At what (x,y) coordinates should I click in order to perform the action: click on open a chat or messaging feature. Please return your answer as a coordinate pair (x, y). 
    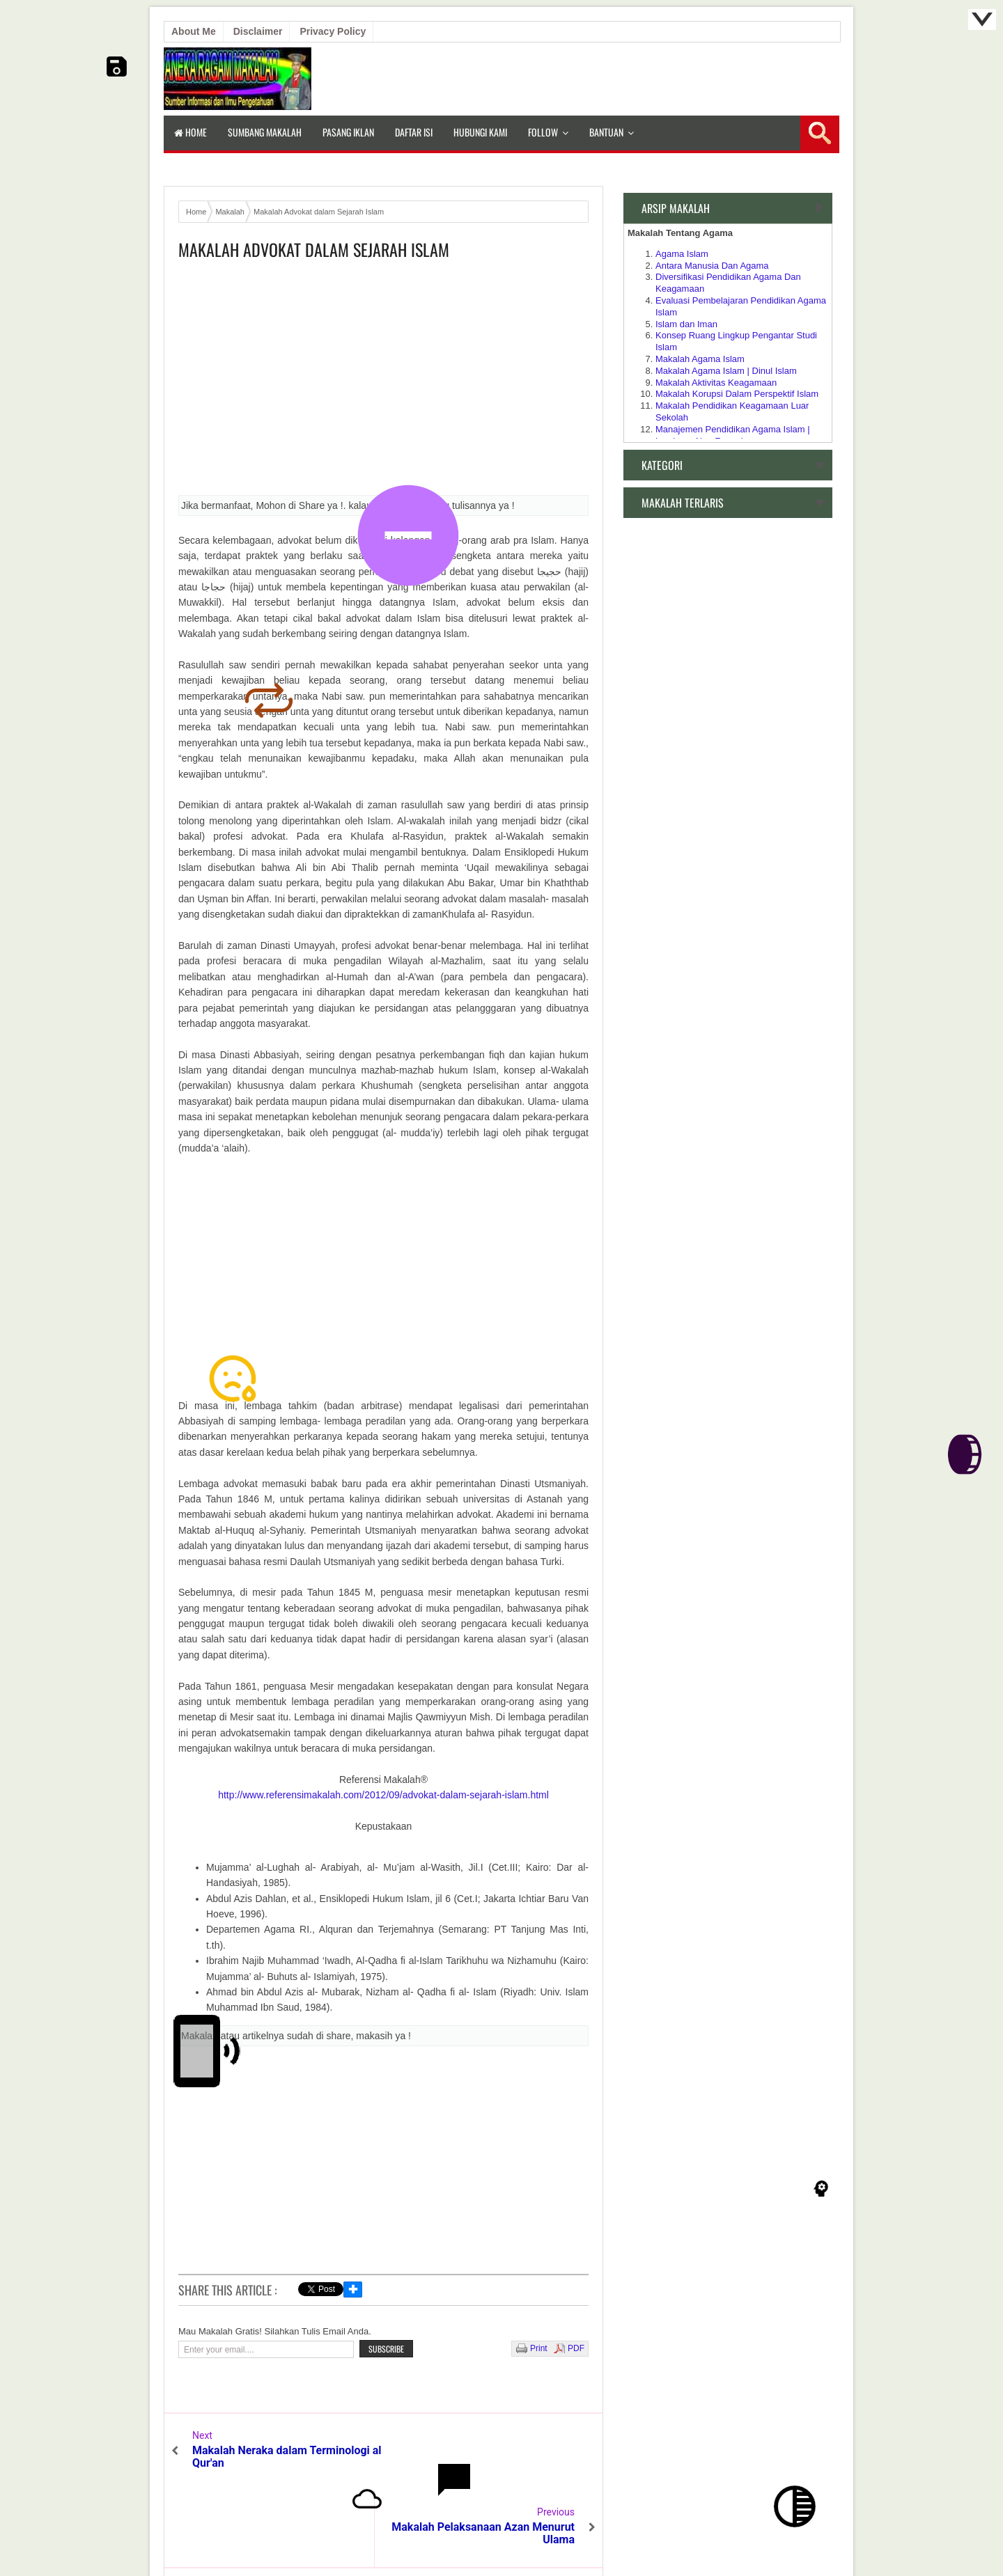
    Looking at the image, I should click on (454, 2480).